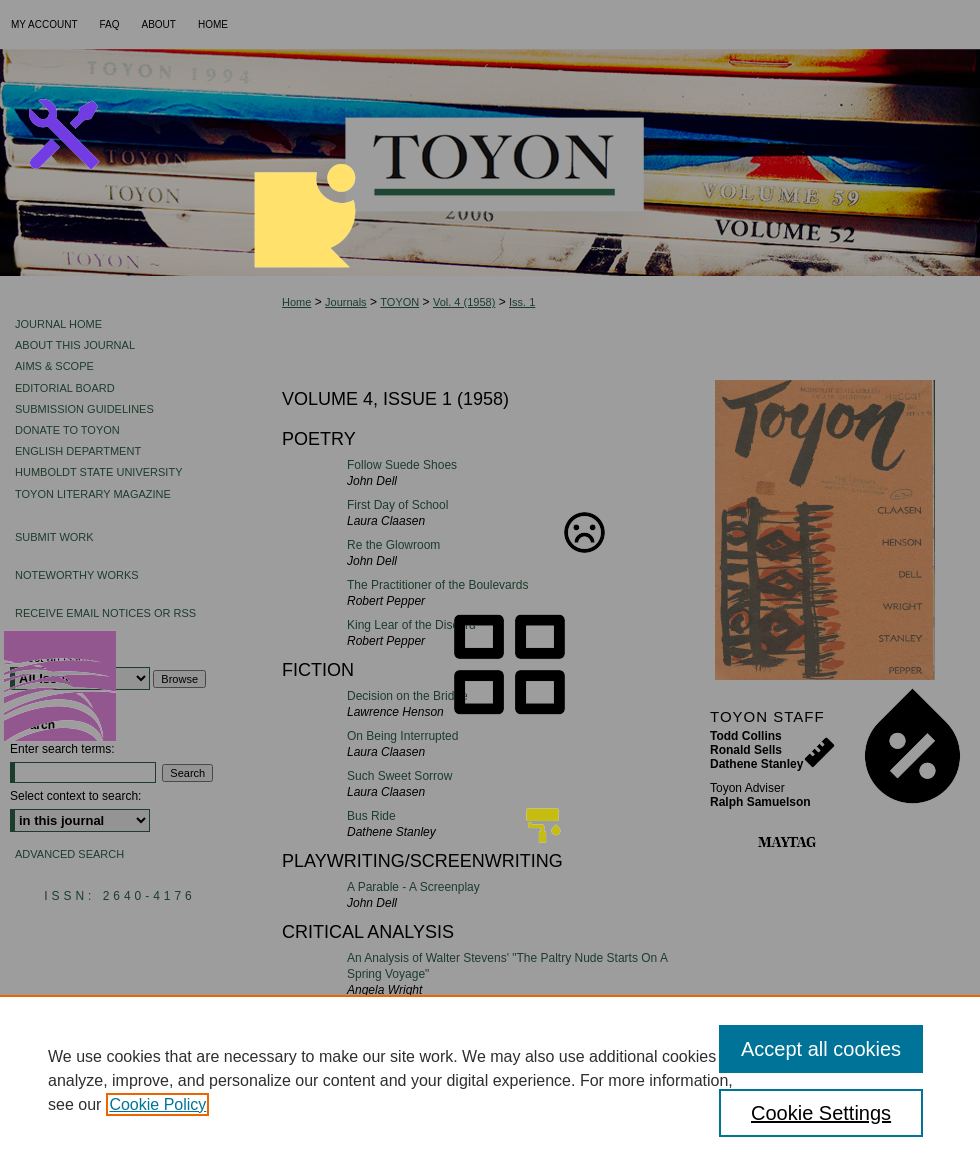  What do you see at coordinates (542, 824) in the screenshot?
I see `access painting or drawing tools` at bounding box center [542, 824].